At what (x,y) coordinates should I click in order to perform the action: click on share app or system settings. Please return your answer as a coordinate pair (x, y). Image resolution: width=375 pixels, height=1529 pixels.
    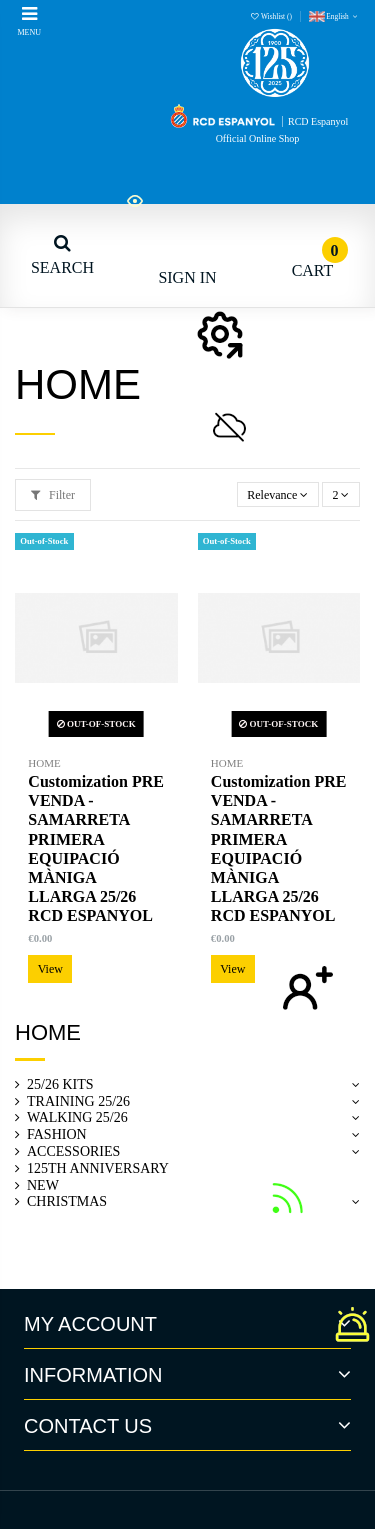
    Looking at the image, I should click on (220, 334).